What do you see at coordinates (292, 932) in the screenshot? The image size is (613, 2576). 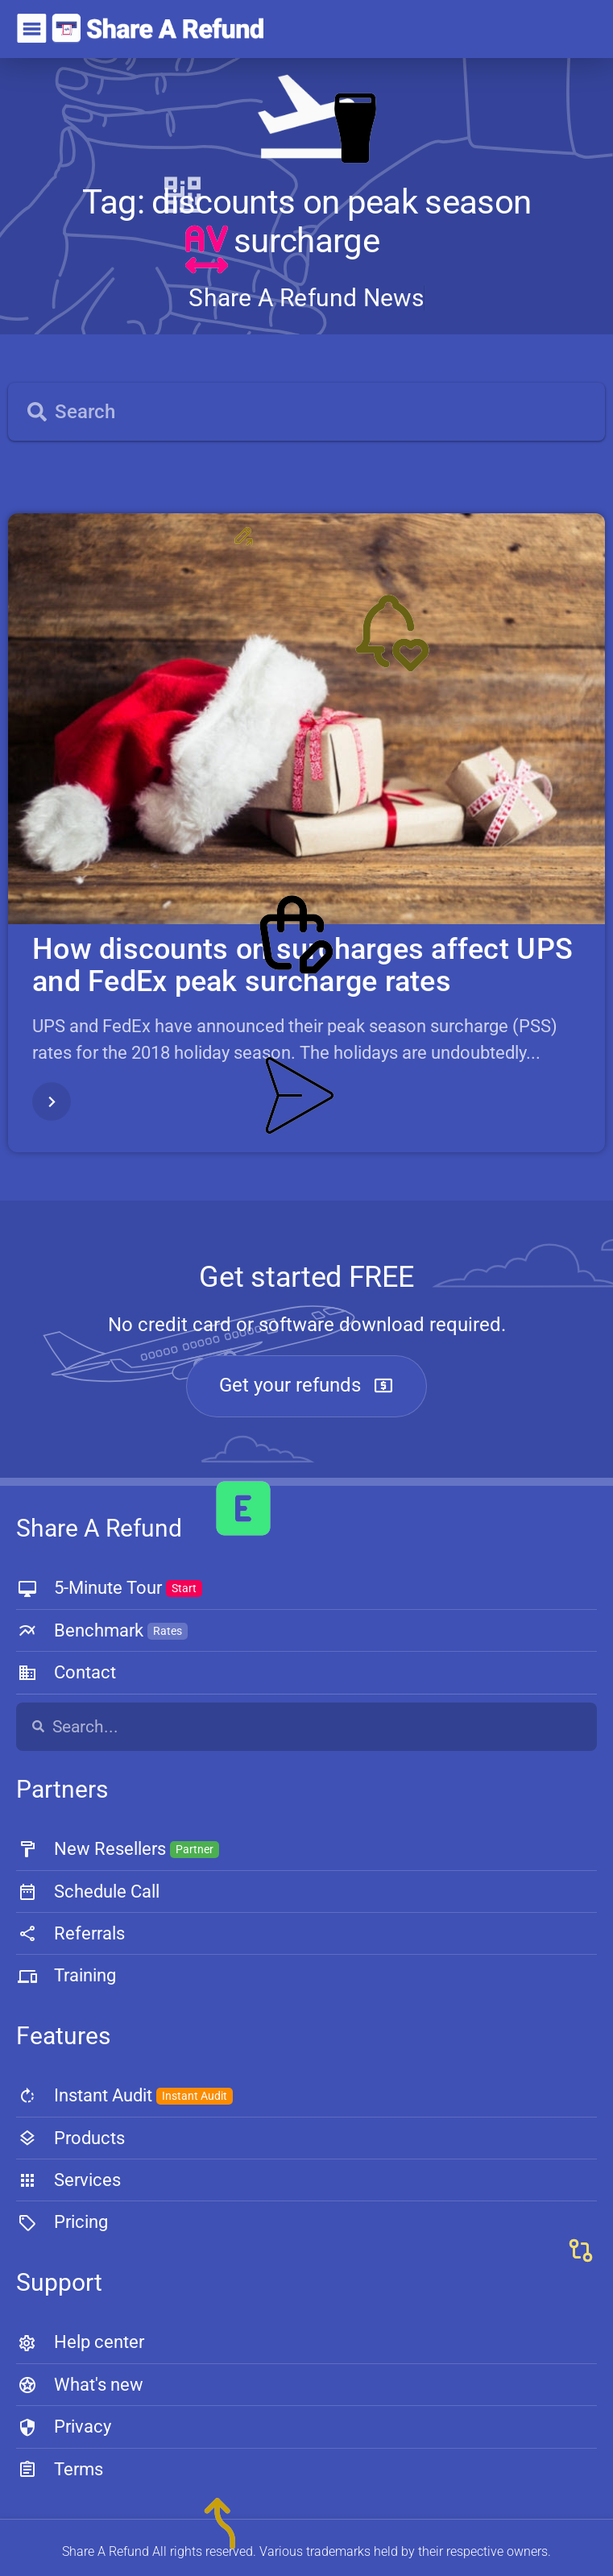 I see `edit shopping bag contents` at bounding box center [292, 932].